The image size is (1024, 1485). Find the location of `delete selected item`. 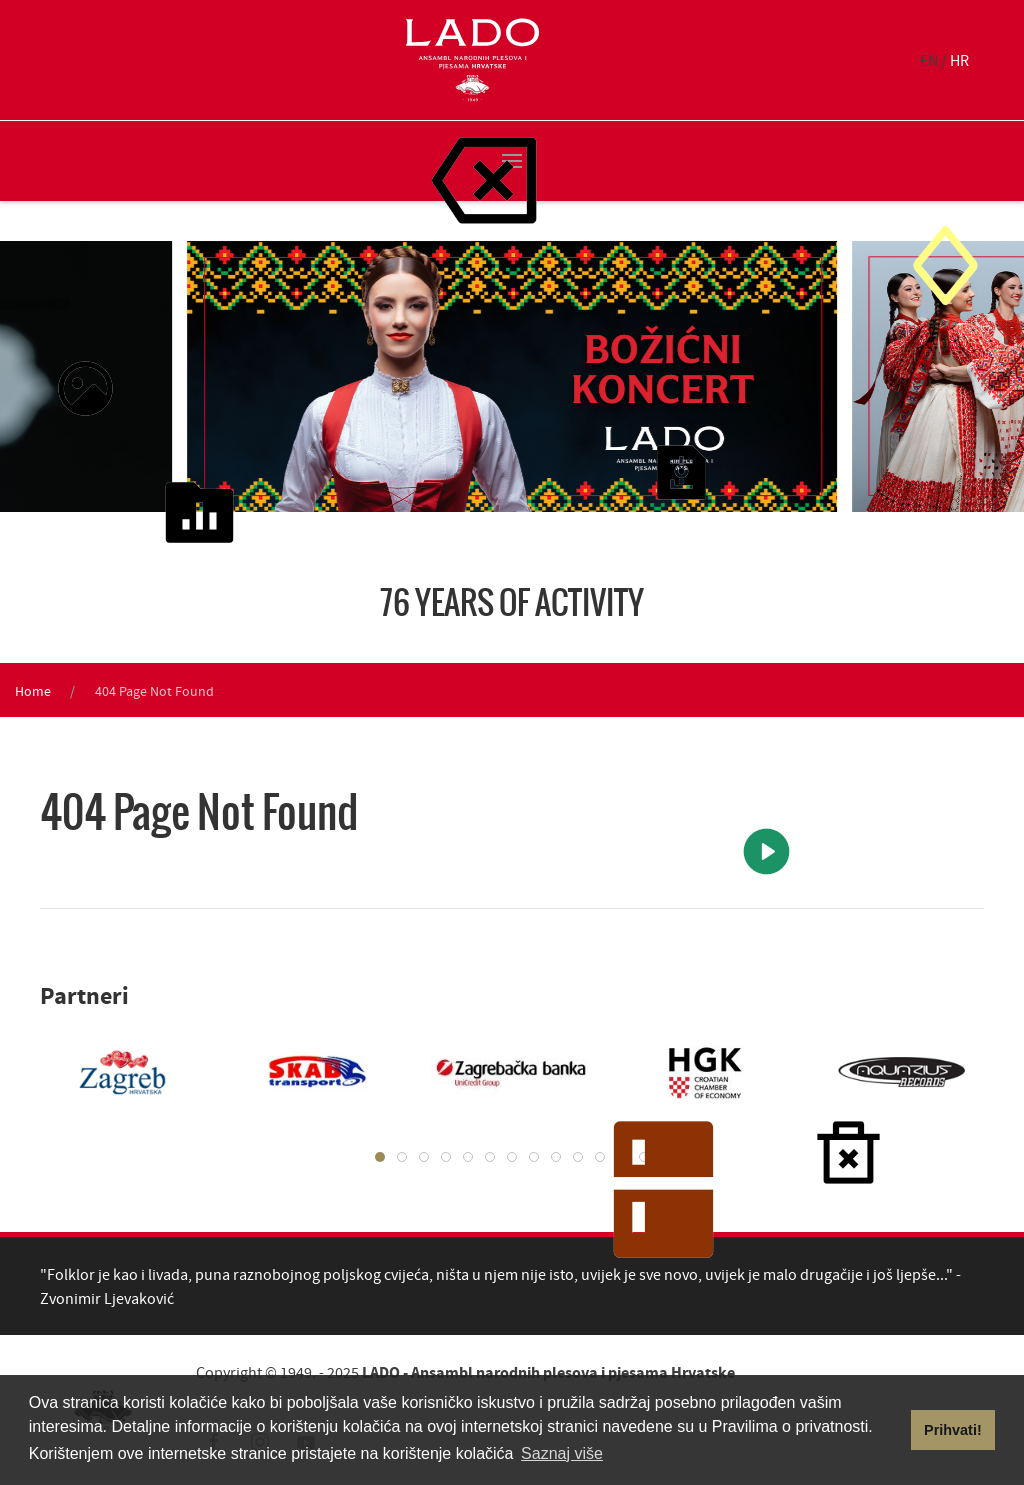

delete selected item is located at coordinates (848, 1152).